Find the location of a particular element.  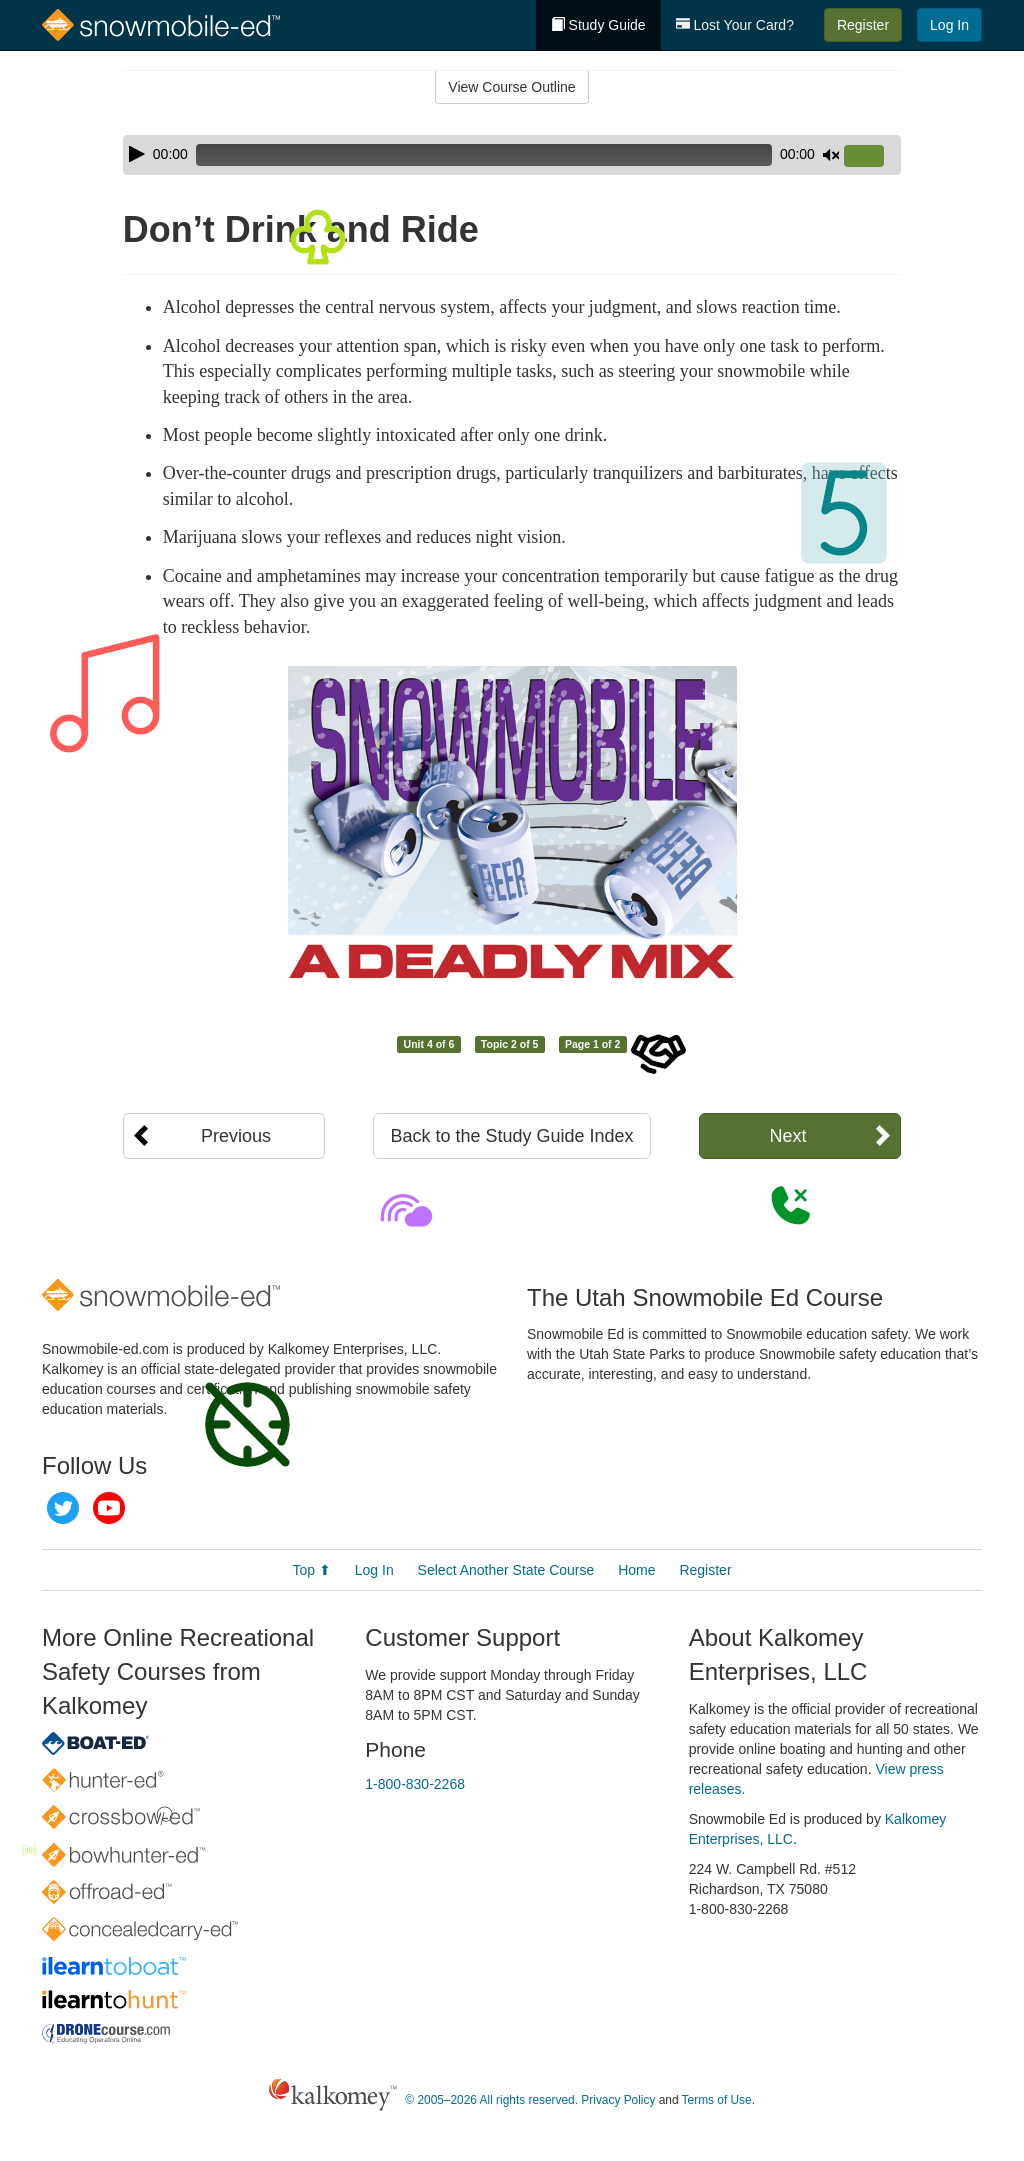

access music or audio player is located at coordinates (111, 695).